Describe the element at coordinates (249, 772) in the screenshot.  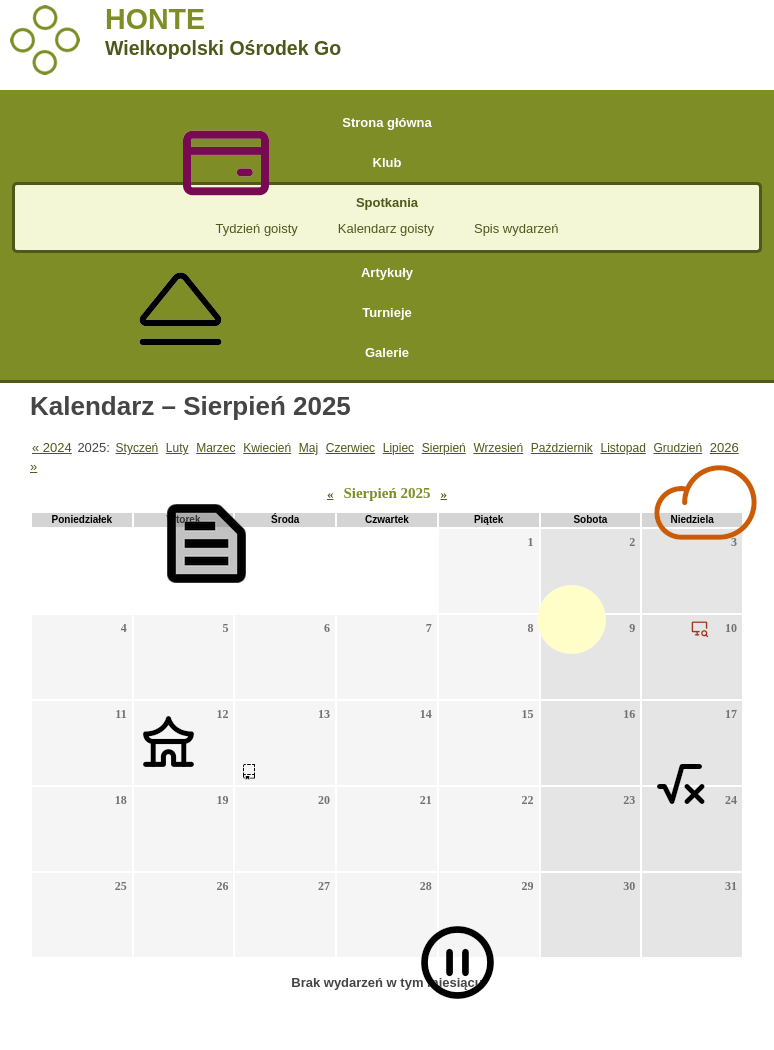
I see `create a new repository from a template` at that location.